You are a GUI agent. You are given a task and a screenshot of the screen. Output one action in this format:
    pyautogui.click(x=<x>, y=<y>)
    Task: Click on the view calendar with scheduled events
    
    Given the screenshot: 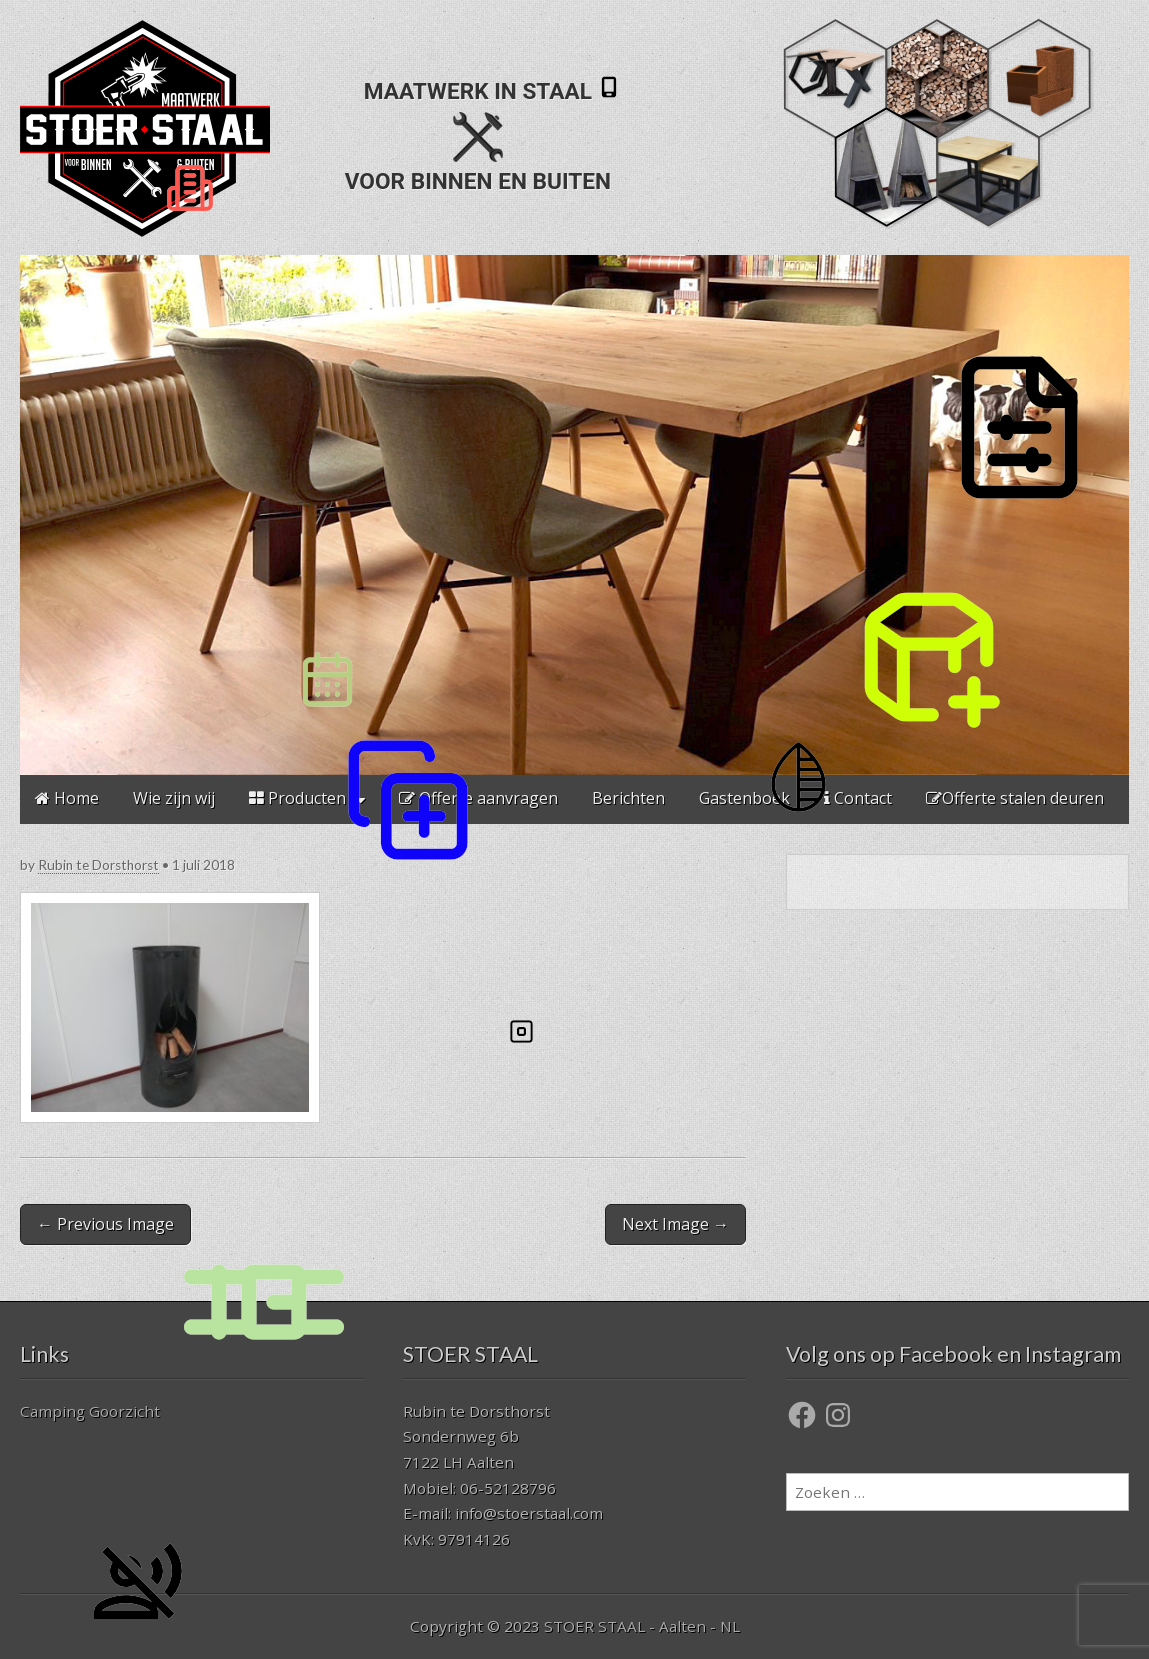 What is the action you would take?
    pyautogui.click(x=327, y=679)
    